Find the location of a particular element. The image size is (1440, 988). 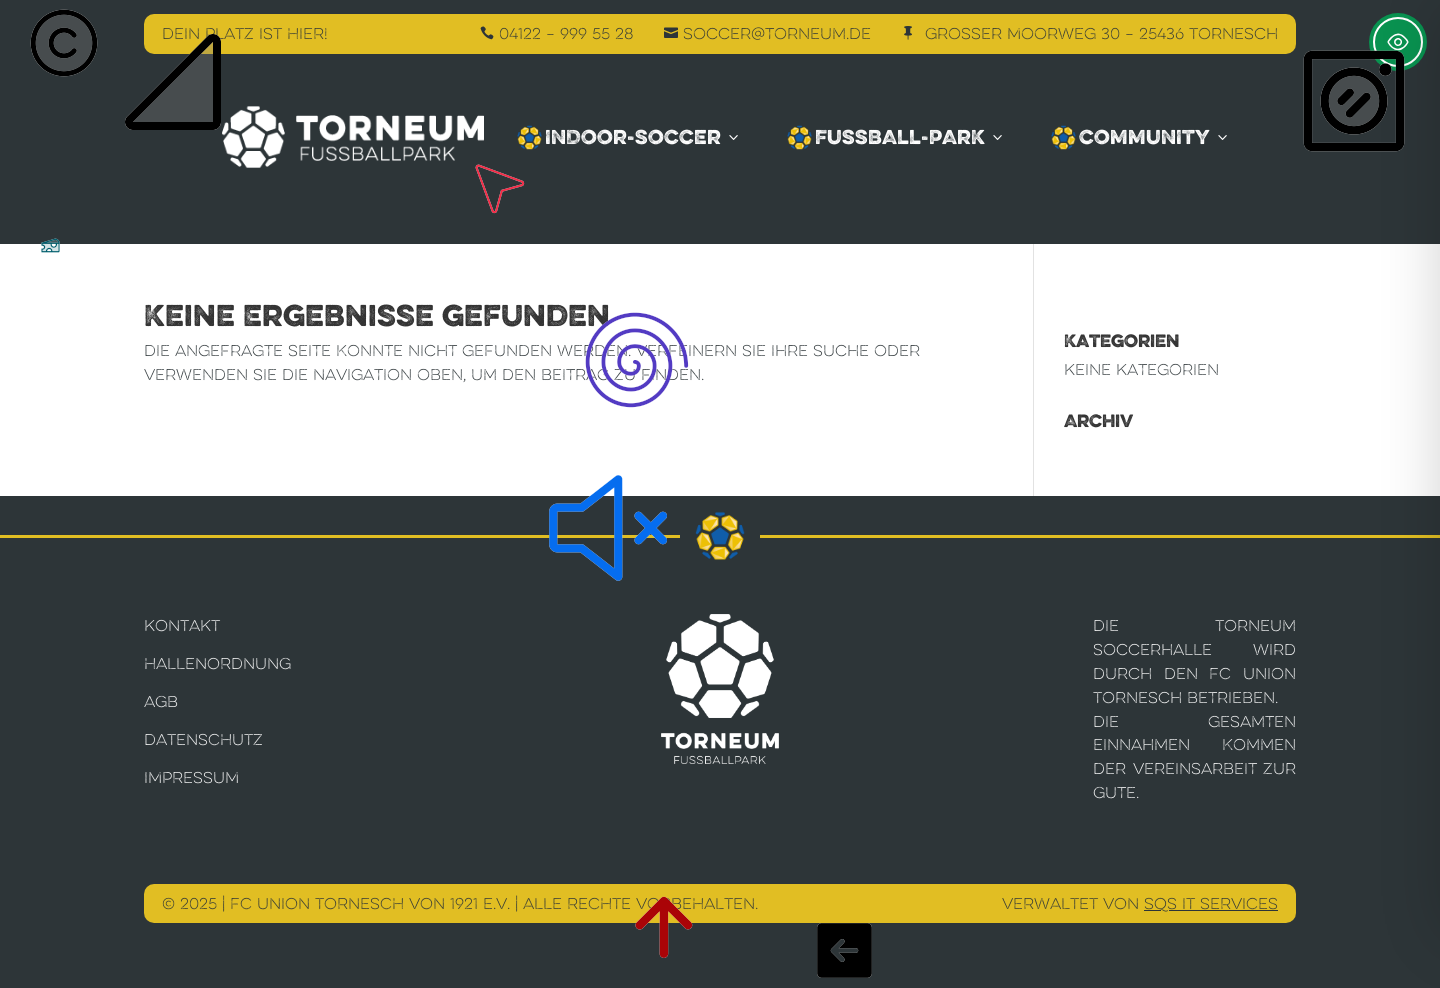

go back to the previous screen is located at coordinates (844, 950).